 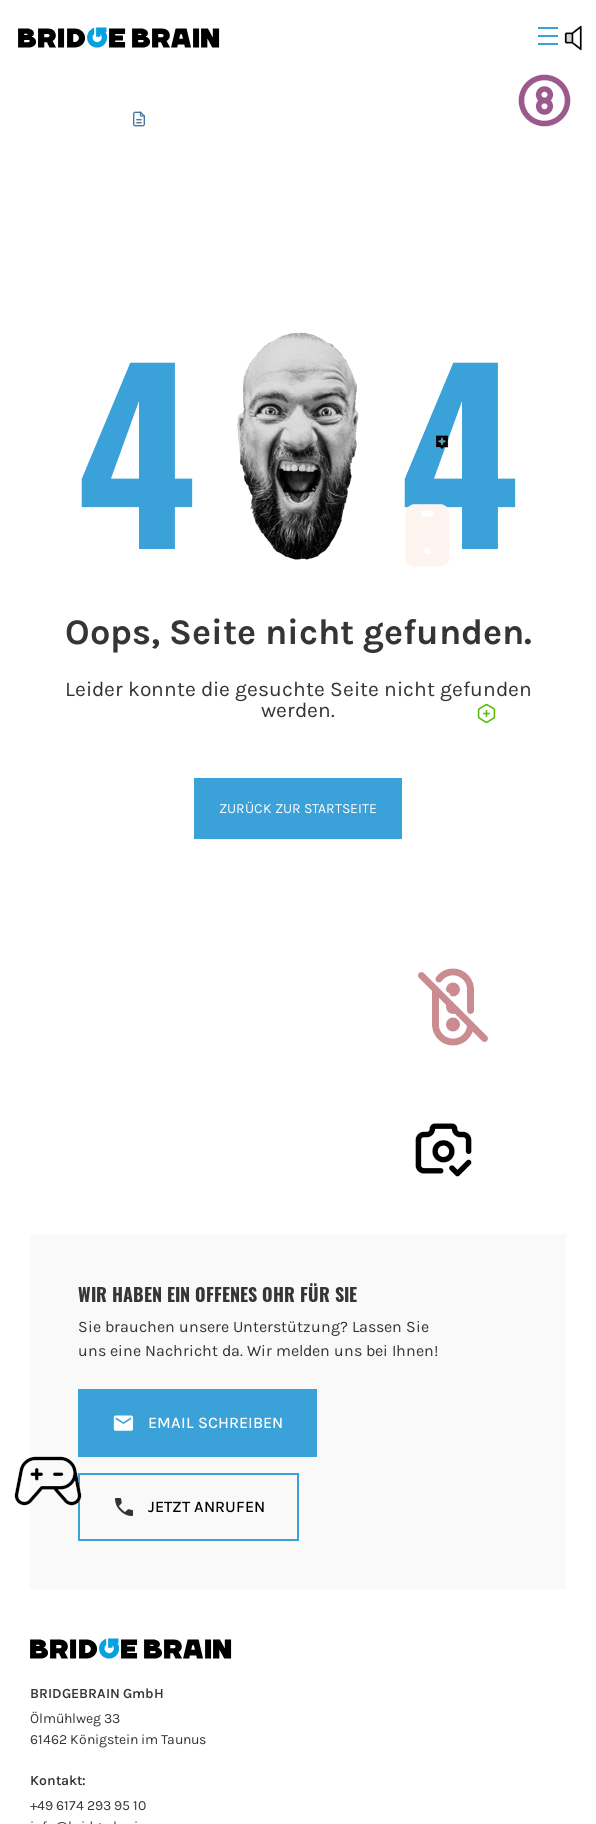 I want to click on switch to mobile view, so click(x=427, y=535).